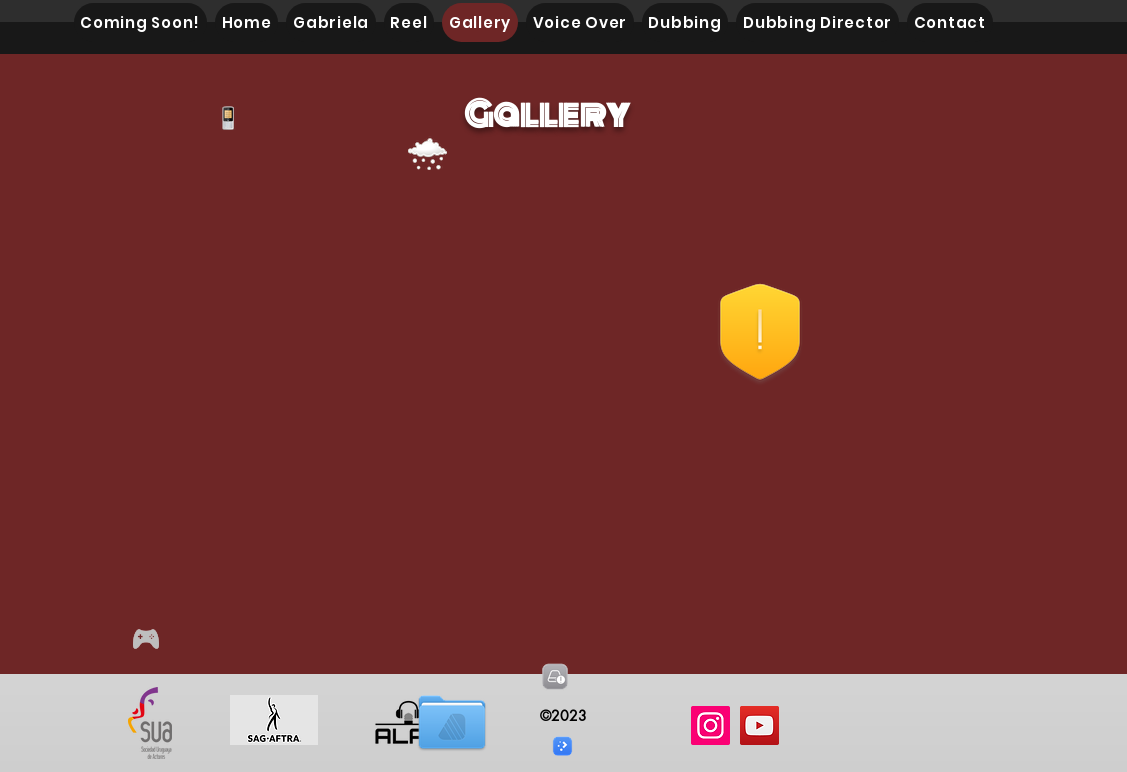  Describe the element at coordinates (555, 677) in the screenshot. I see `view notifications for connected devices` at that location.